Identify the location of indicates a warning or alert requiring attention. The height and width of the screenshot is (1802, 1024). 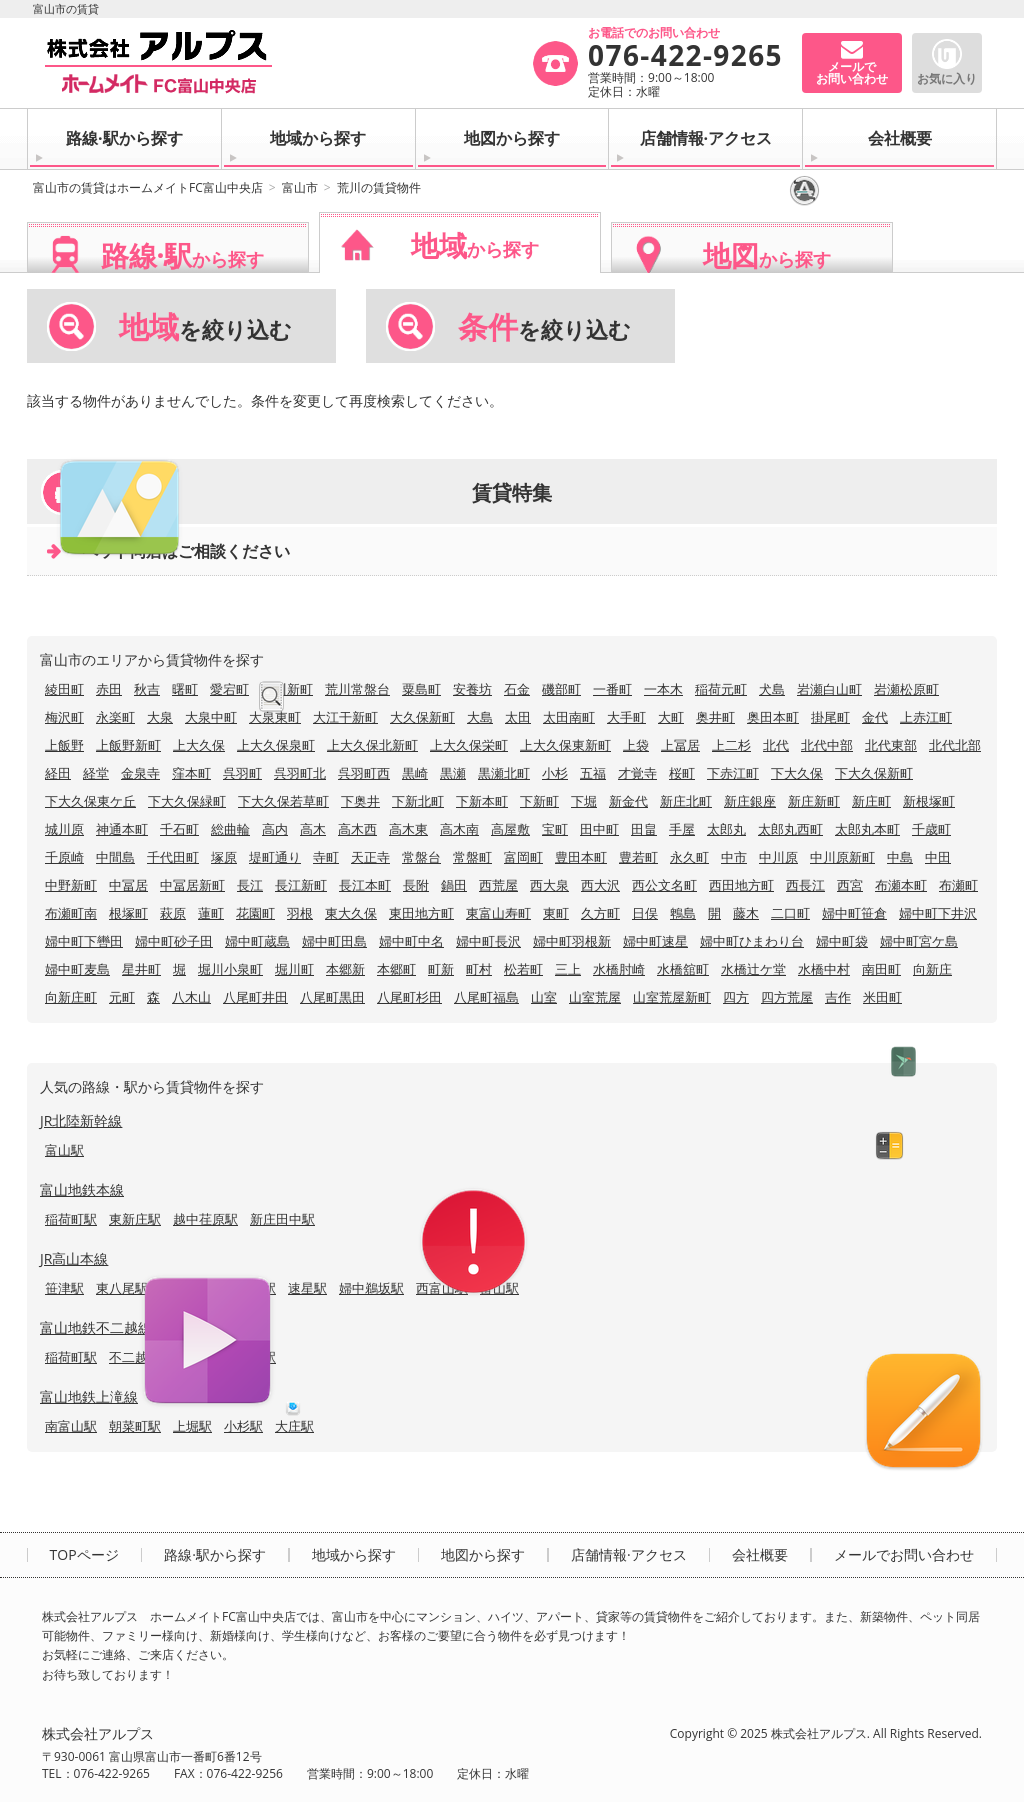
(473, 1241).